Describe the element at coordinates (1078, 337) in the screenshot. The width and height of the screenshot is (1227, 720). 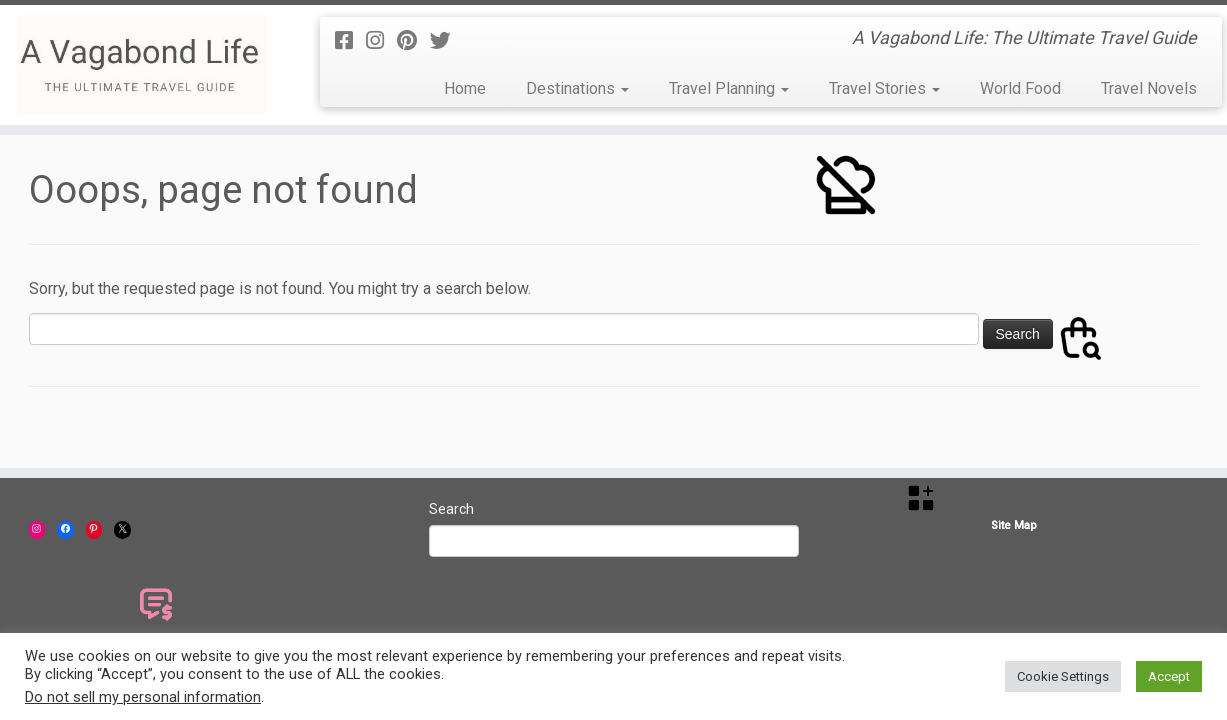
I see `search your shopping bag or cart` at that location.